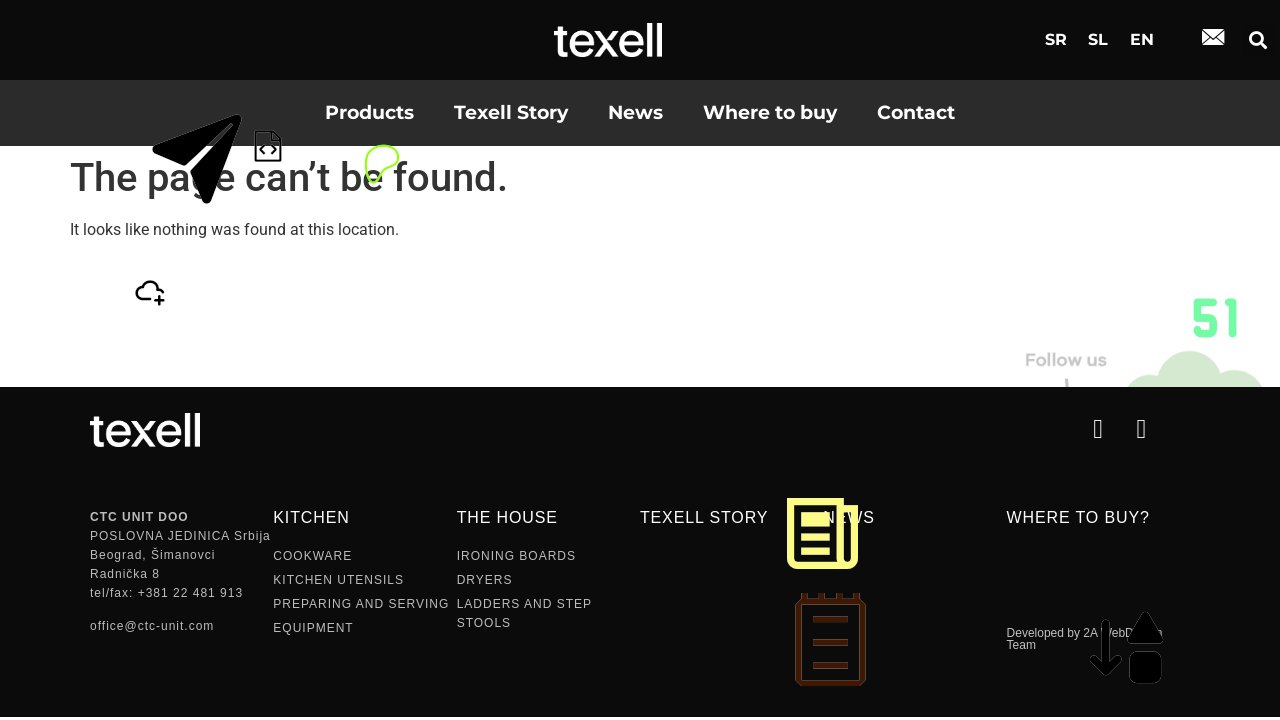 The image size is (1280, 720). What do you see at coordinates (268, 146) in the screenshot?
I see `open a code or source file` at bounding box center [268, 146].